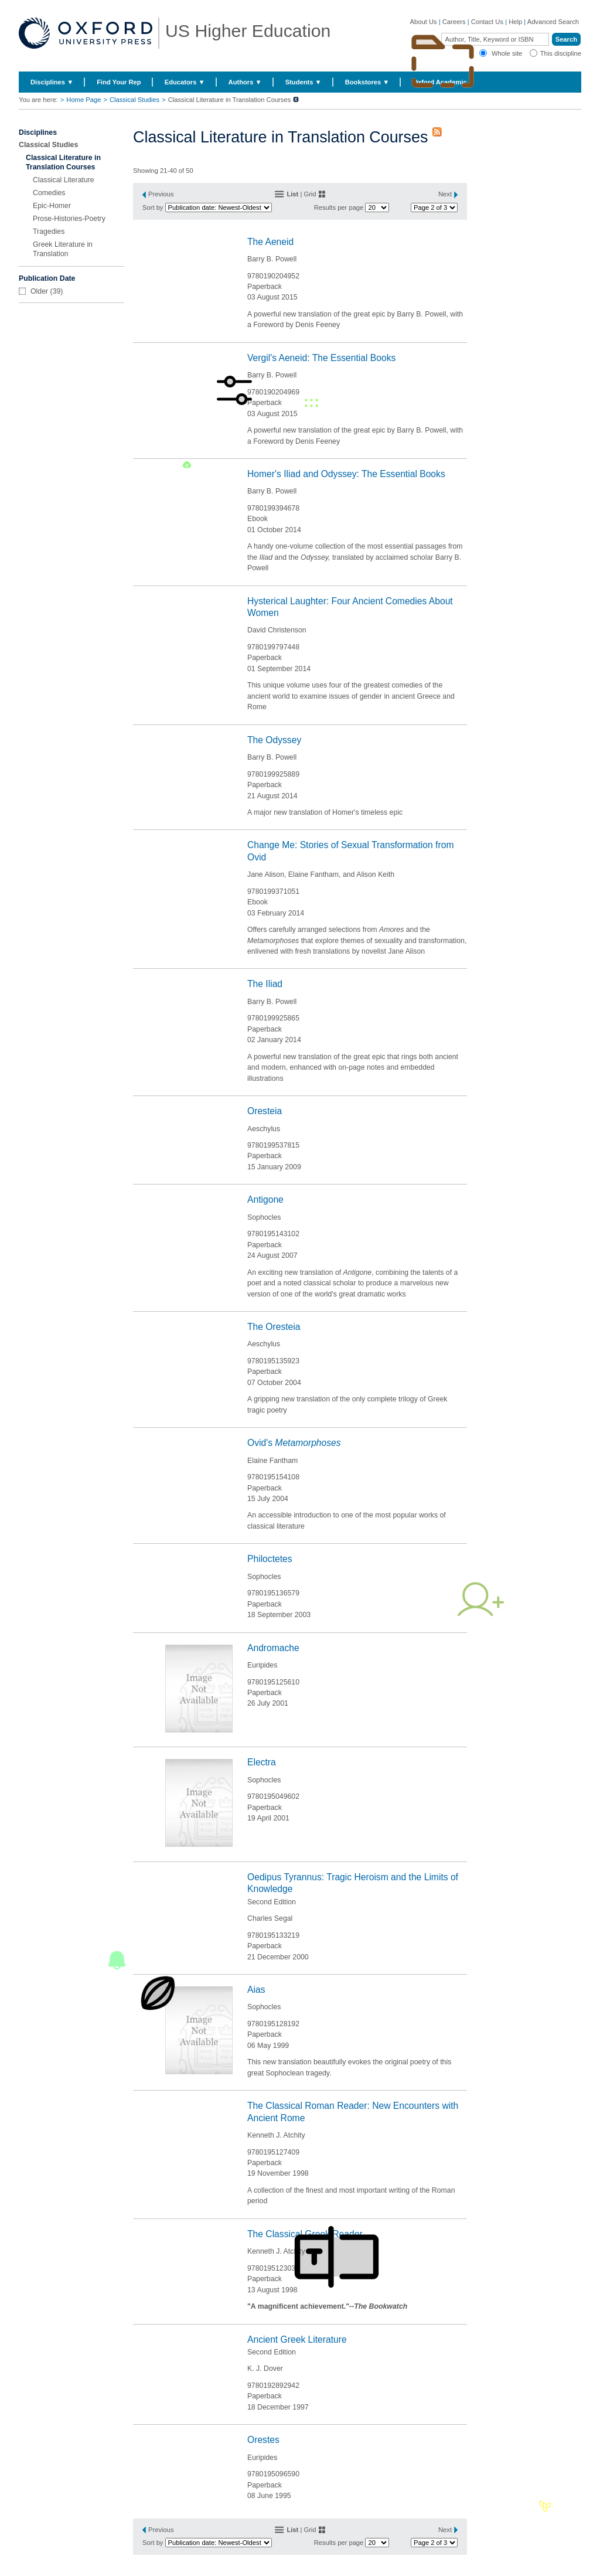 The height and width of the screenshot is (2576, 600). Describe the element at coordinates (479, 1601) in the screenshot. I see `add a new contact or friend` at that location.